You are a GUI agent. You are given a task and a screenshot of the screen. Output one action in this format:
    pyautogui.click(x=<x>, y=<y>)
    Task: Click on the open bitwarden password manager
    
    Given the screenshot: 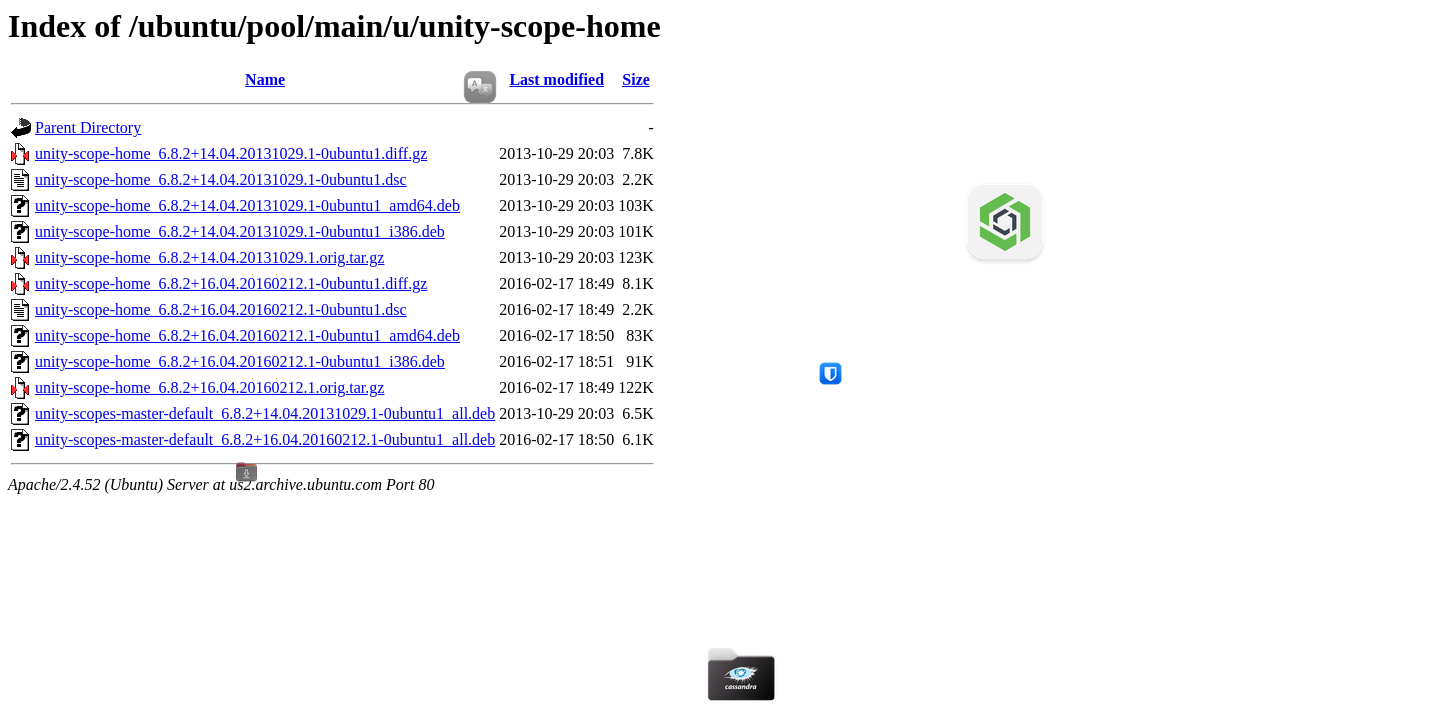 What is the action you would take?
    pyautogui.click(x=830, y=373)
    